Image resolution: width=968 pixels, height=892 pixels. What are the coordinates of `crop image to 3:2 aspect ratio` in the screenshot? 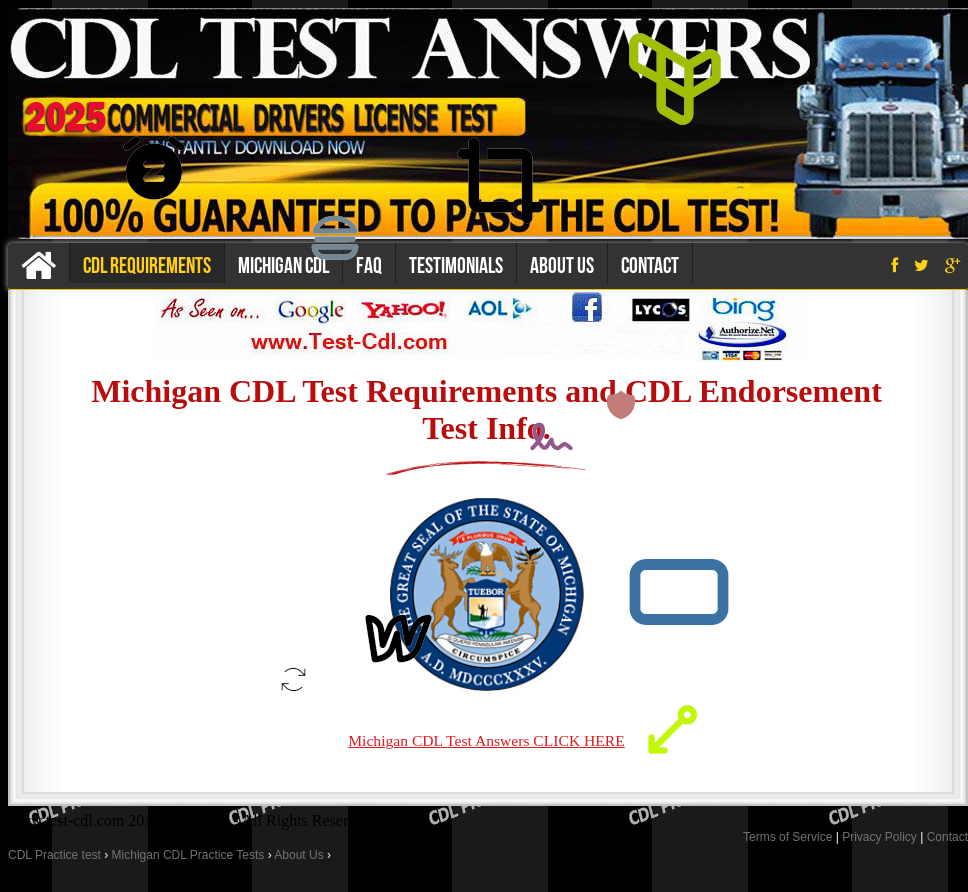 It's located at (679, 592).